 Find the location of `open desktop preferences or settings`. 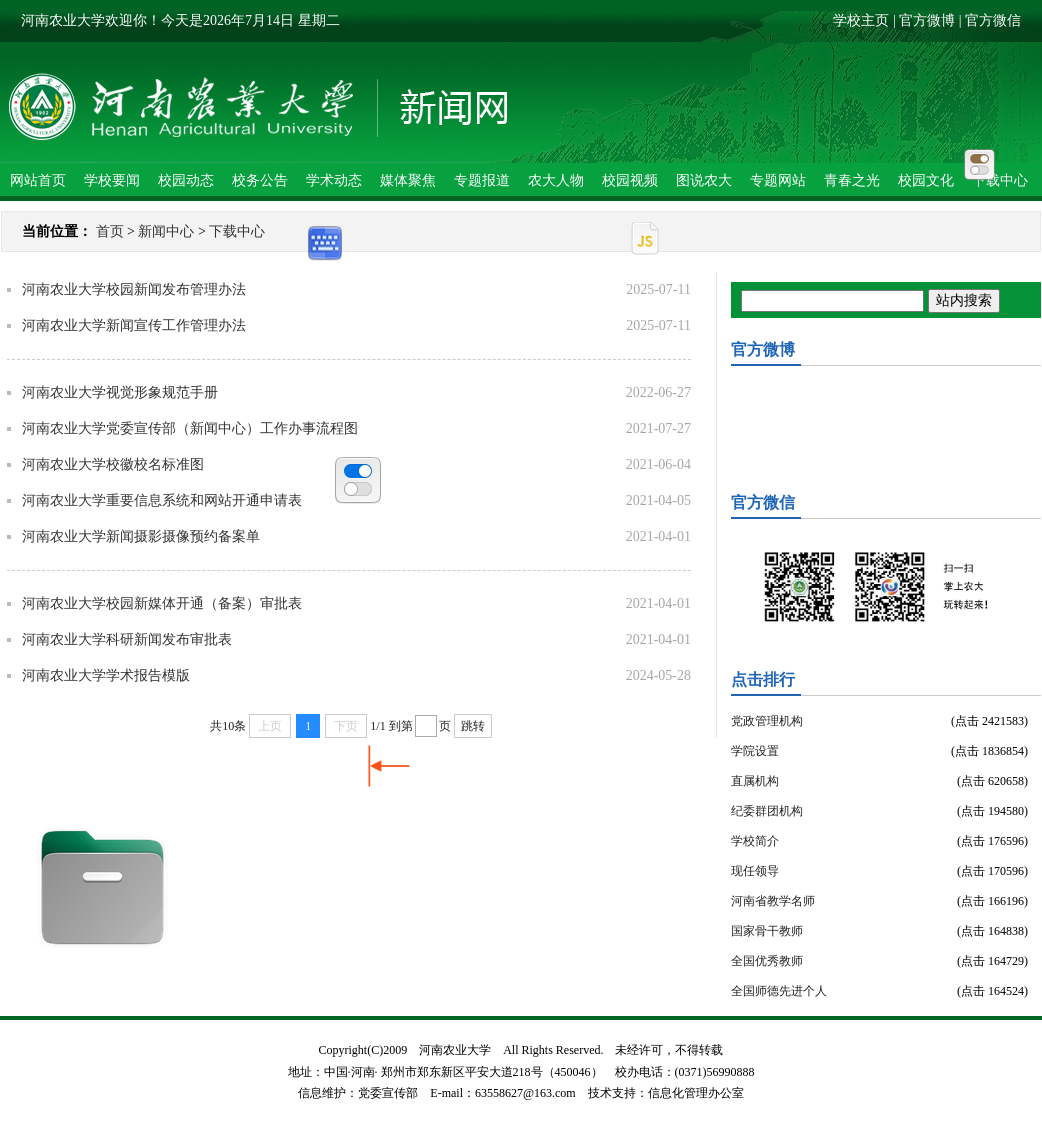

open desktop preferences or settings is located at coordinates (358, 480).